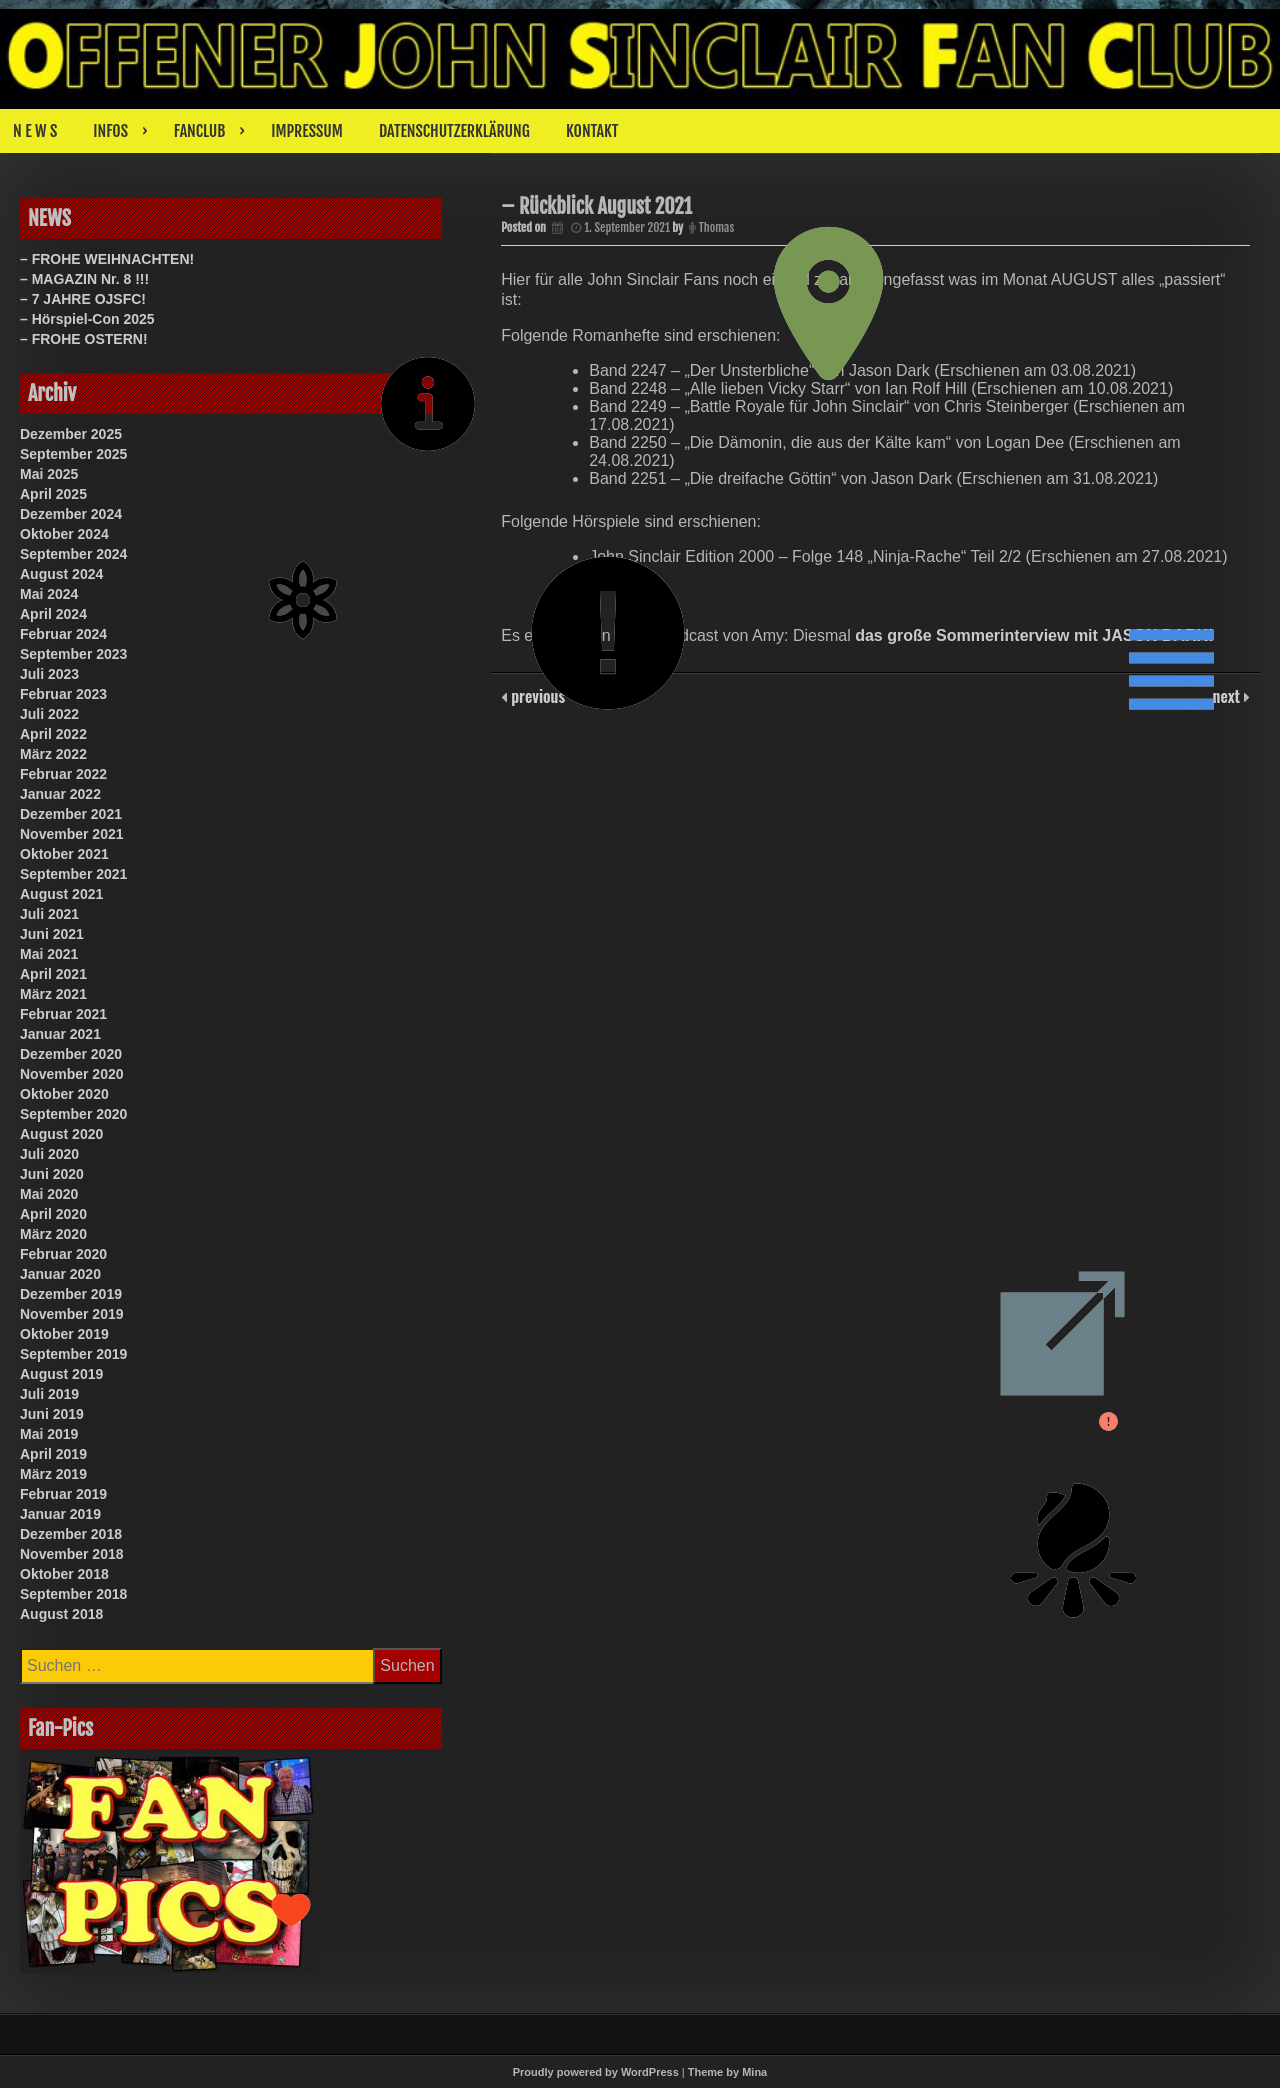  I want to click on open navigation menu, so click(1171, 669).